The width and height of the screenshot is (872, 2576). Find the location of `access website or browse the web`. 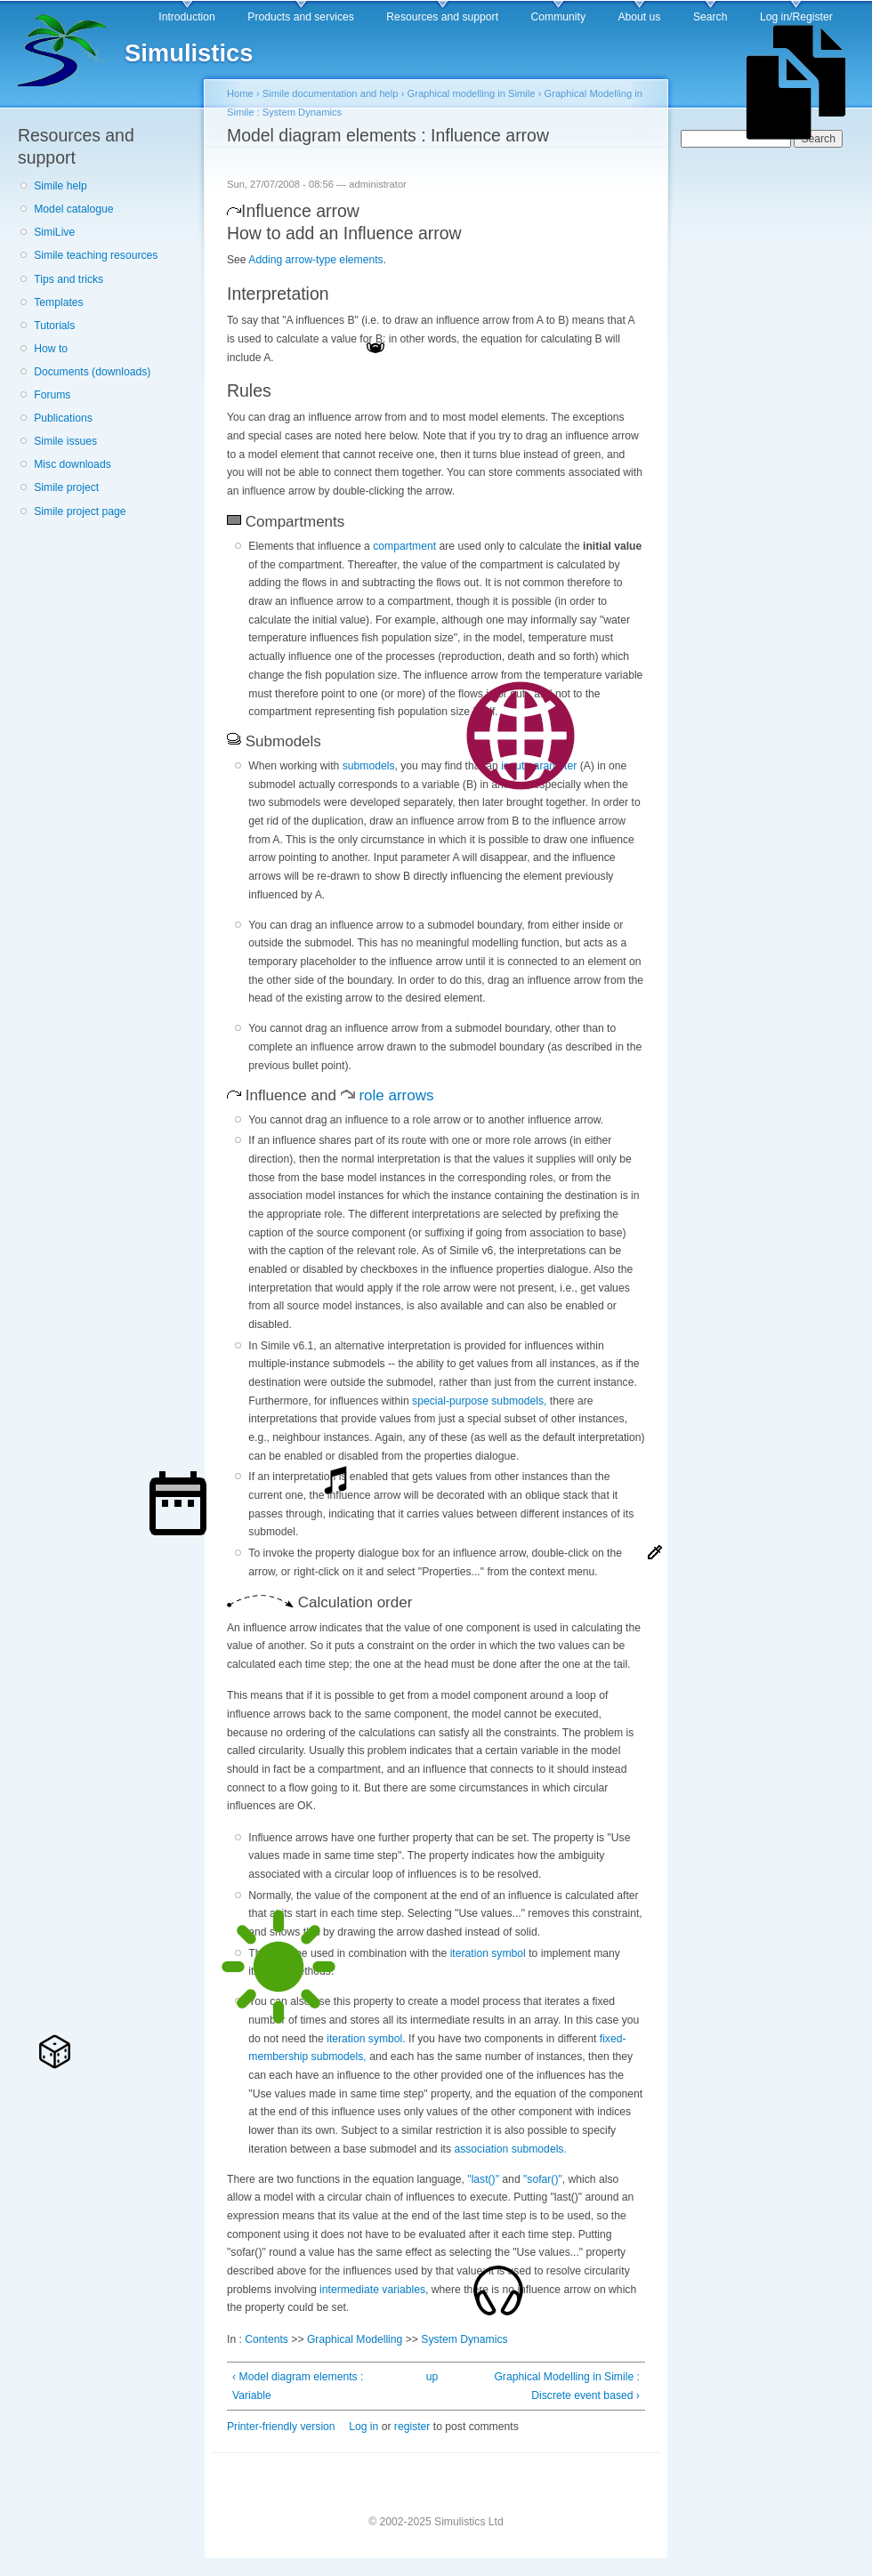

access website or browse the web is located at coordinates (521, 736).